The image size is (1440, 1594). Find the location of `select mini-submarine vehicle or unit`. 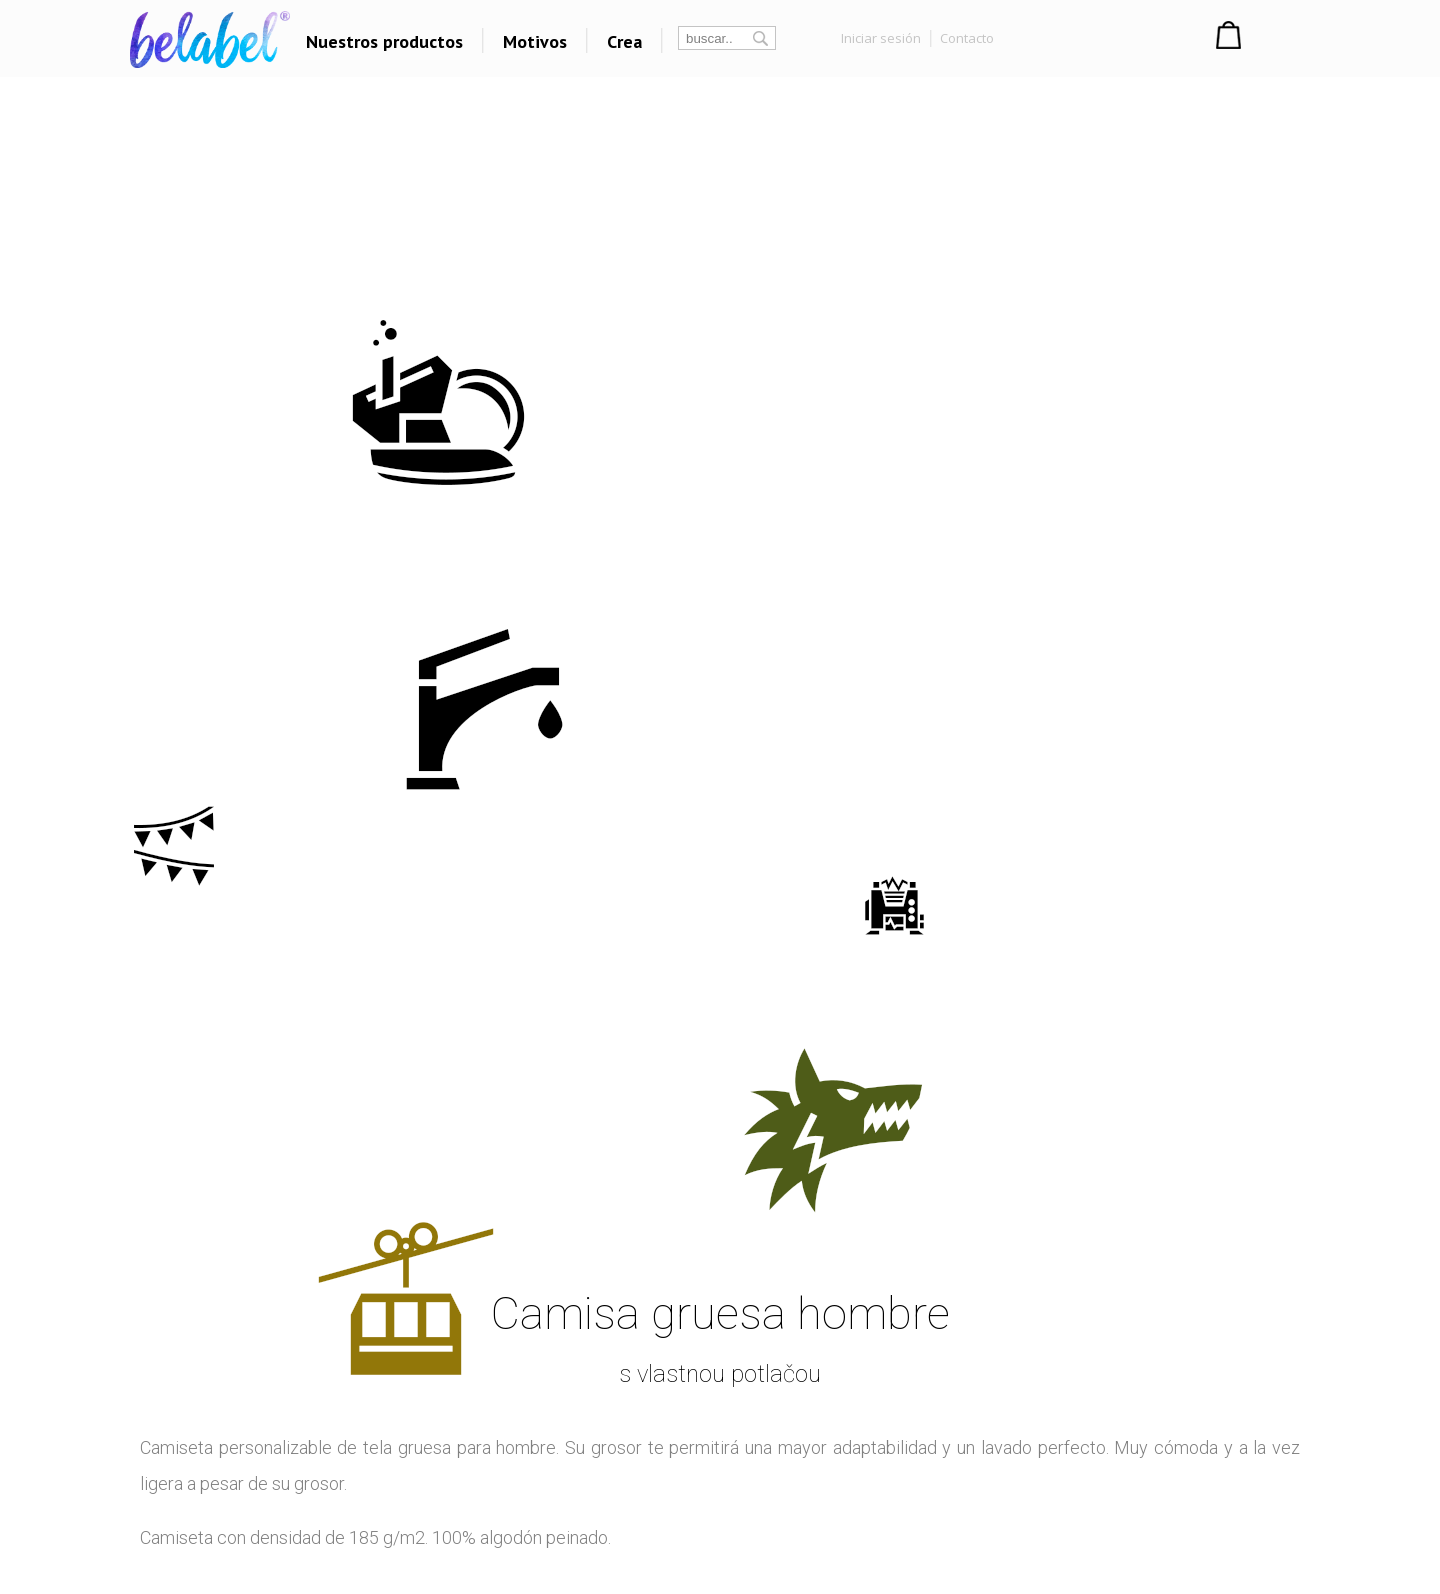

select mini-submarine vehicle or unit is located at coordinates (438, 402).